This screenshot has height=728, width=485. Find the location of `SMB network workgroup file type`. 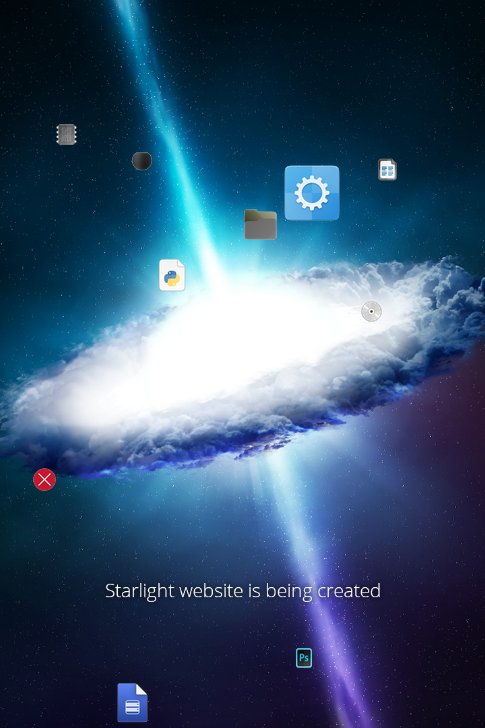

SMB network workgroup file type is located at coordinates (132, 703).